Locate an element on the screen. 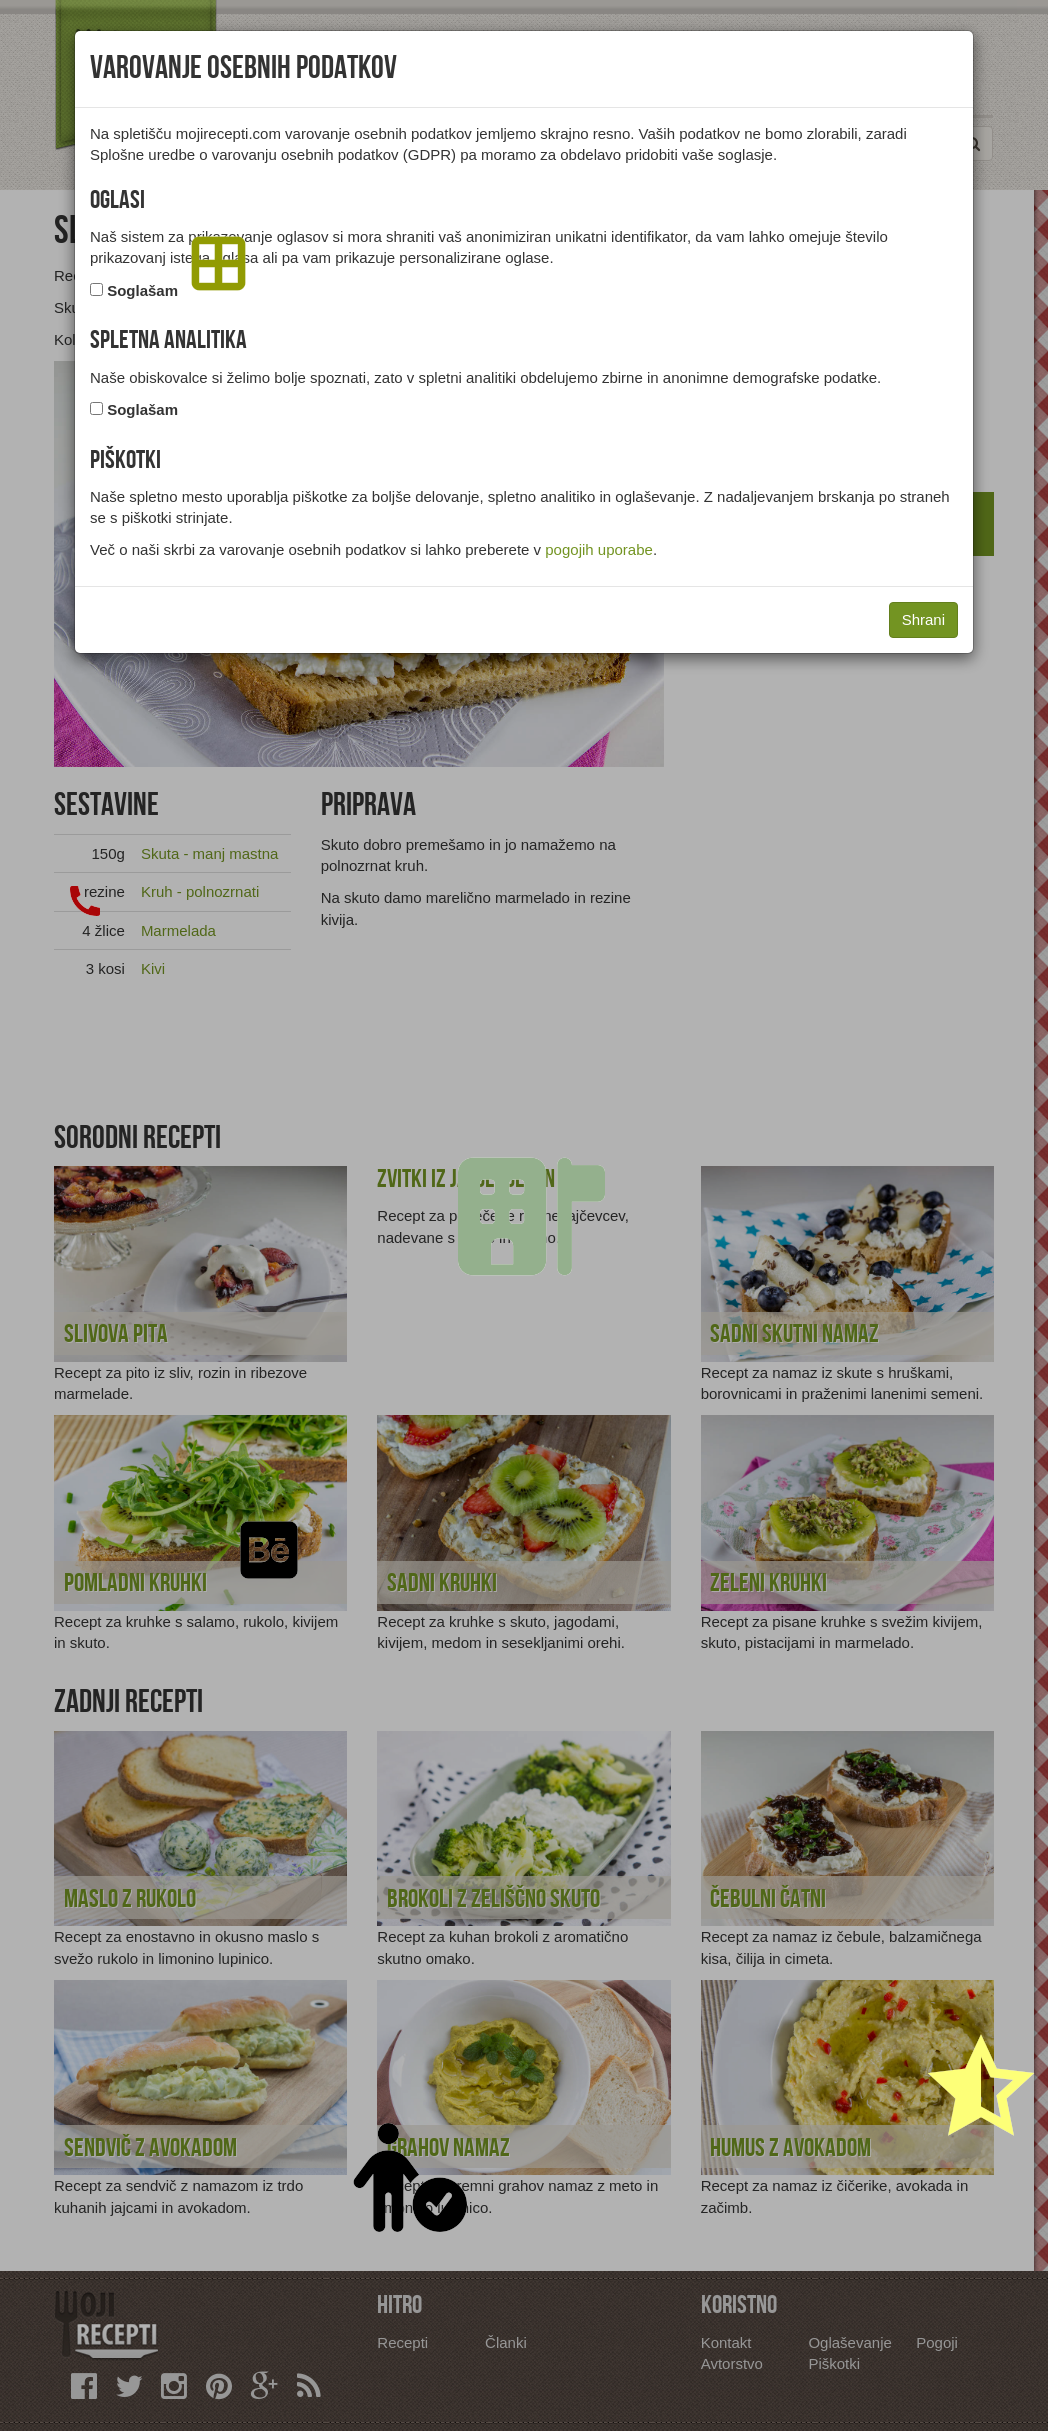  user profile verified is located at coordinates (406, 2177).